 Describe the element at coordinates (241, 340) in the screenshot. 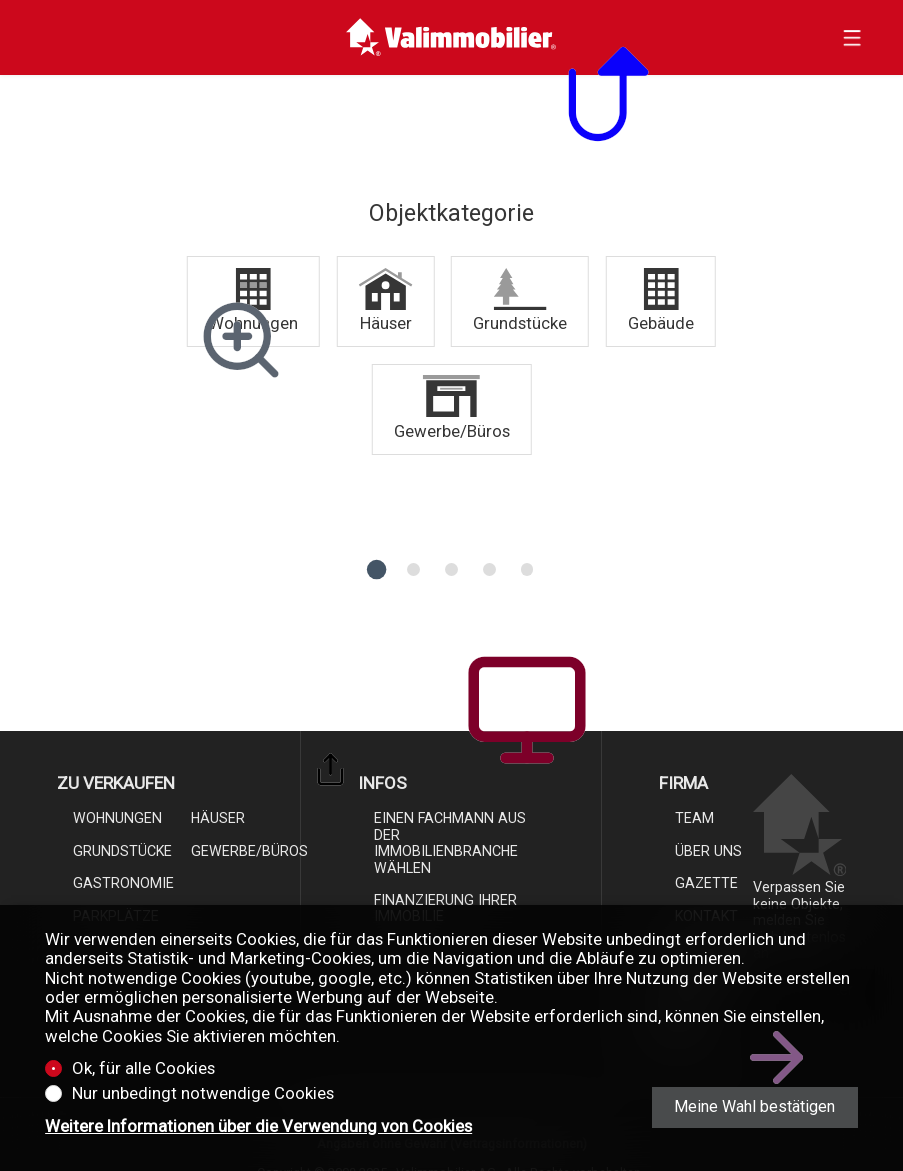

I see `zoom in on content or image` at that location.